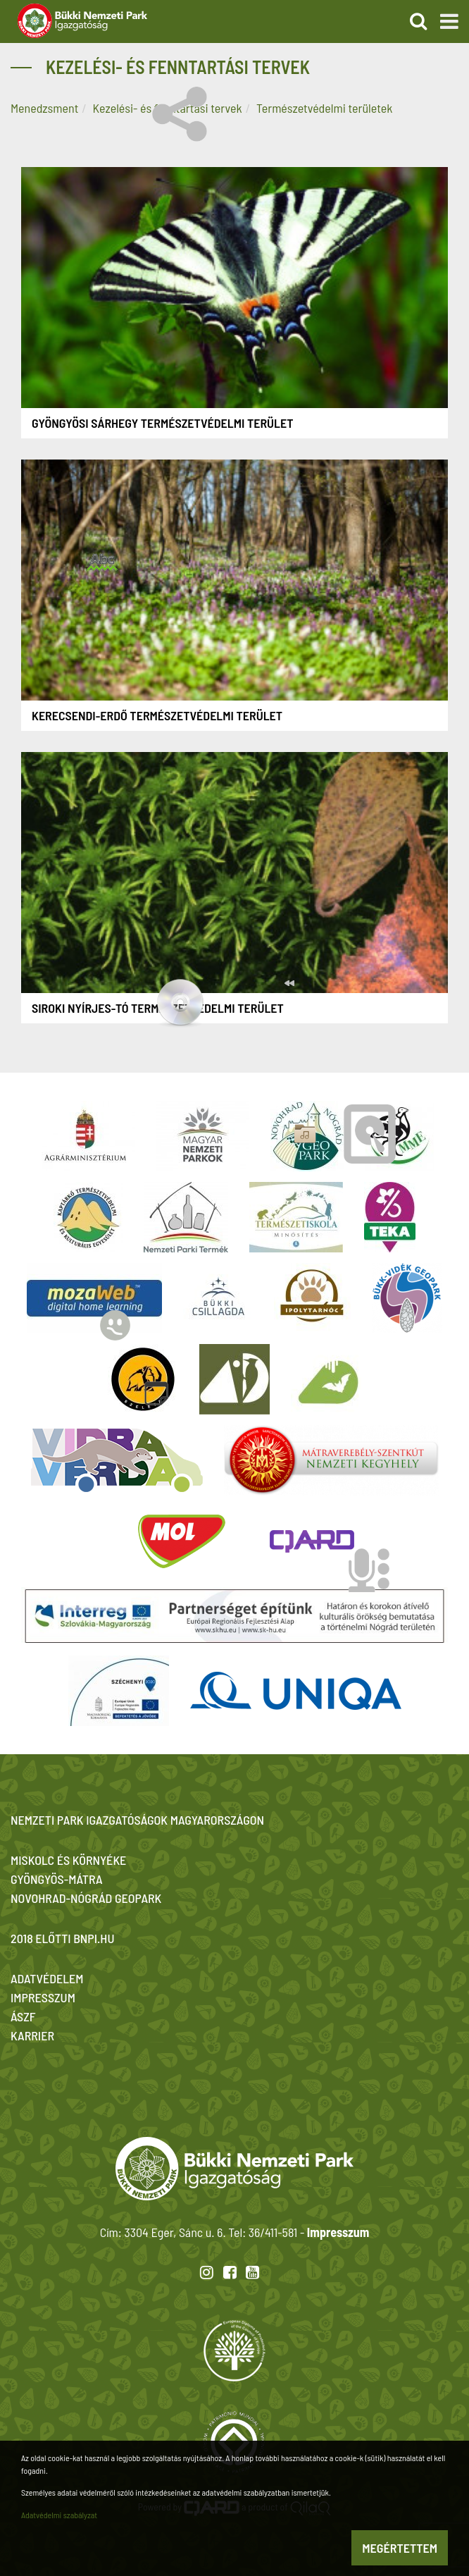  I want to click on rewind or seek backward in media playback, so click(289, 983).